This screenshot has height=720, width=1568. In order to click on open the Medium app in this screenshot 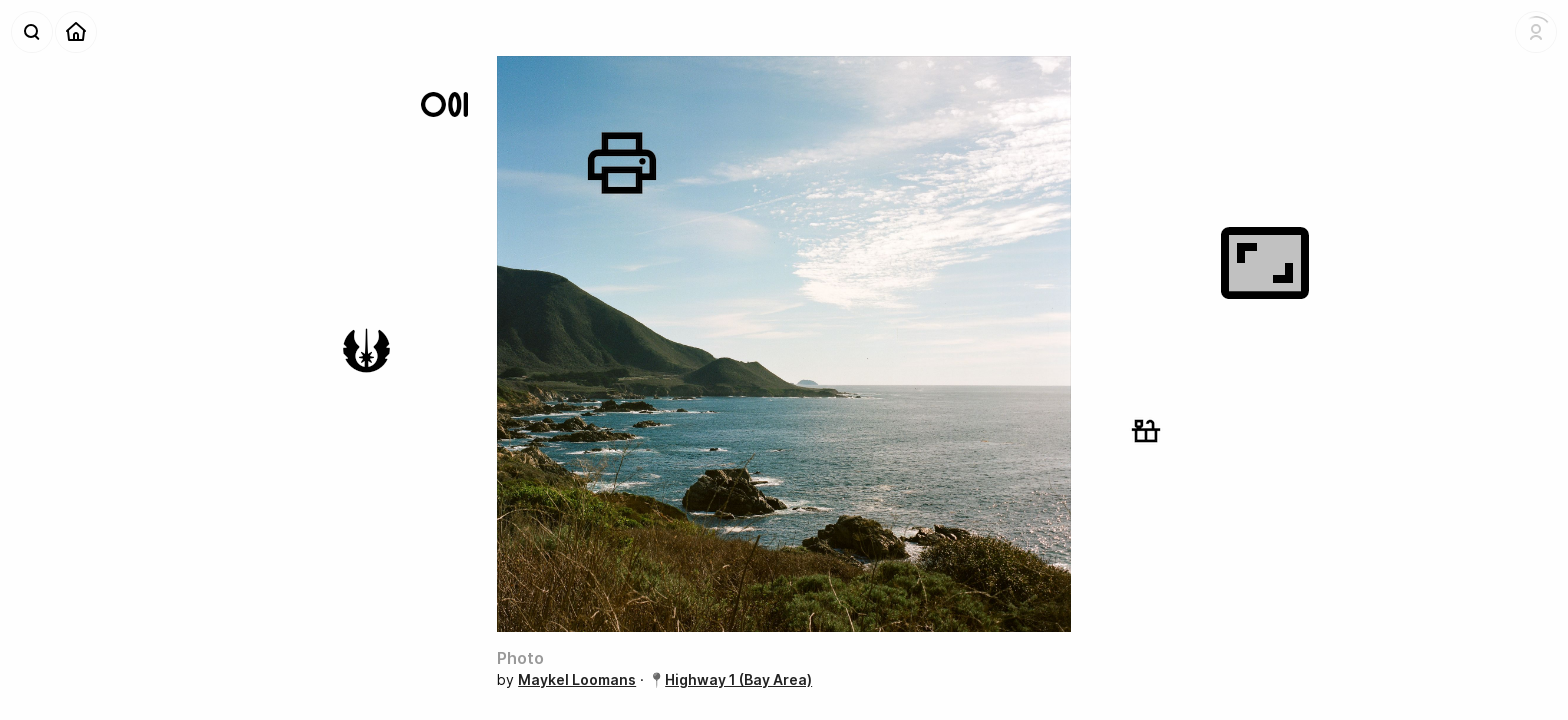, I will do `click(444, 104)`.